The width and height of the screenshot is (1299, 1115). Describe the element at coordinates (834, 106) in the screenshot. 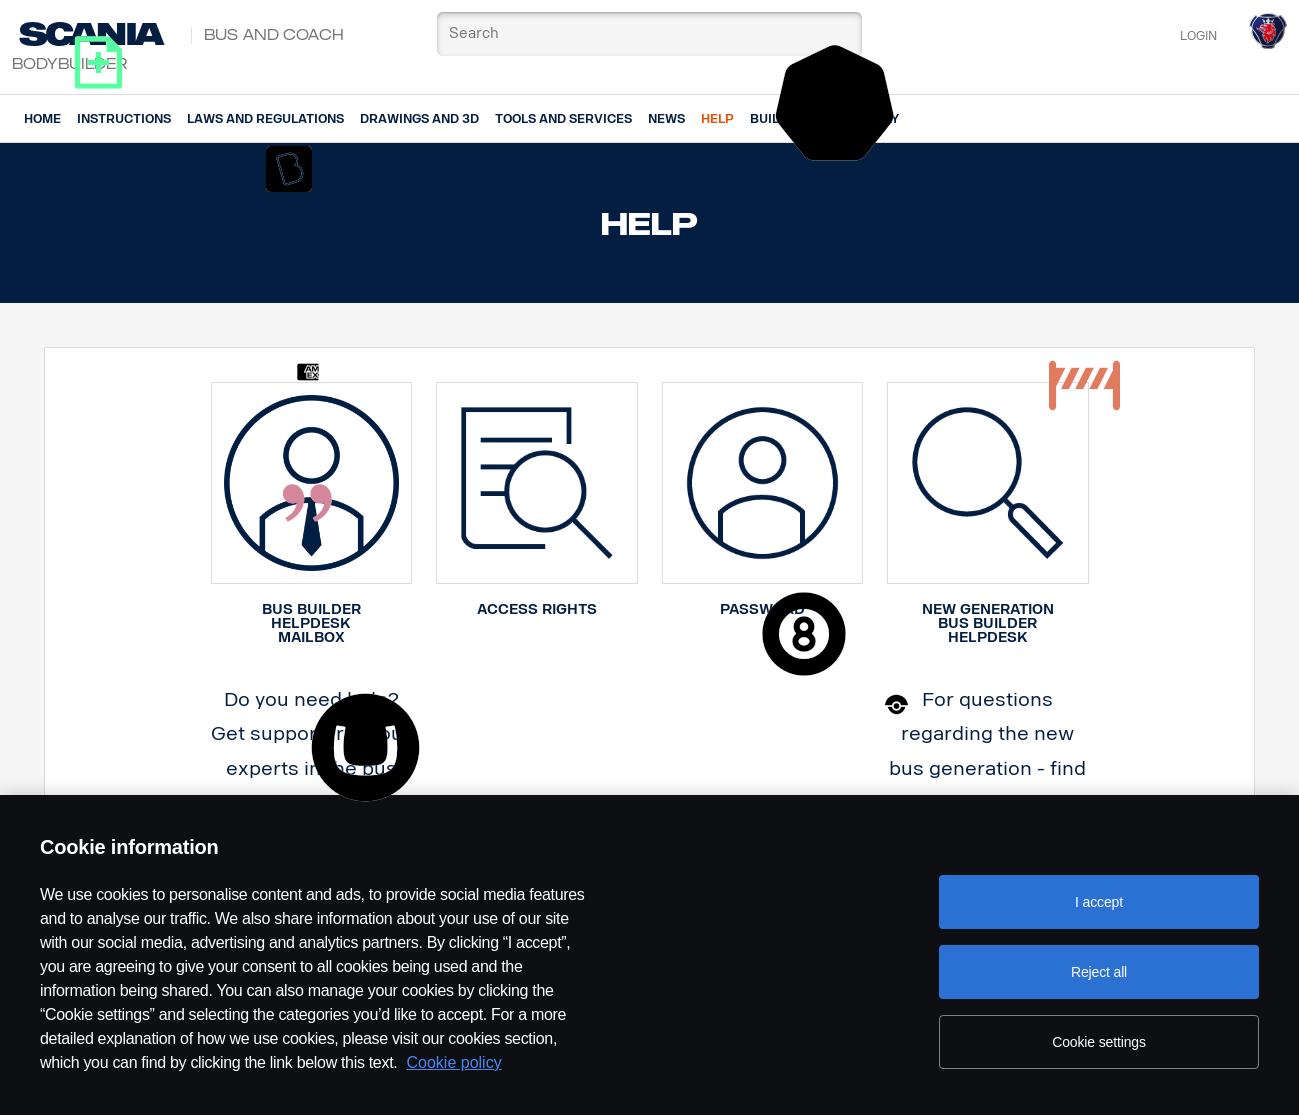

I see `a seven-sided shape indicator or badge container` at that location.